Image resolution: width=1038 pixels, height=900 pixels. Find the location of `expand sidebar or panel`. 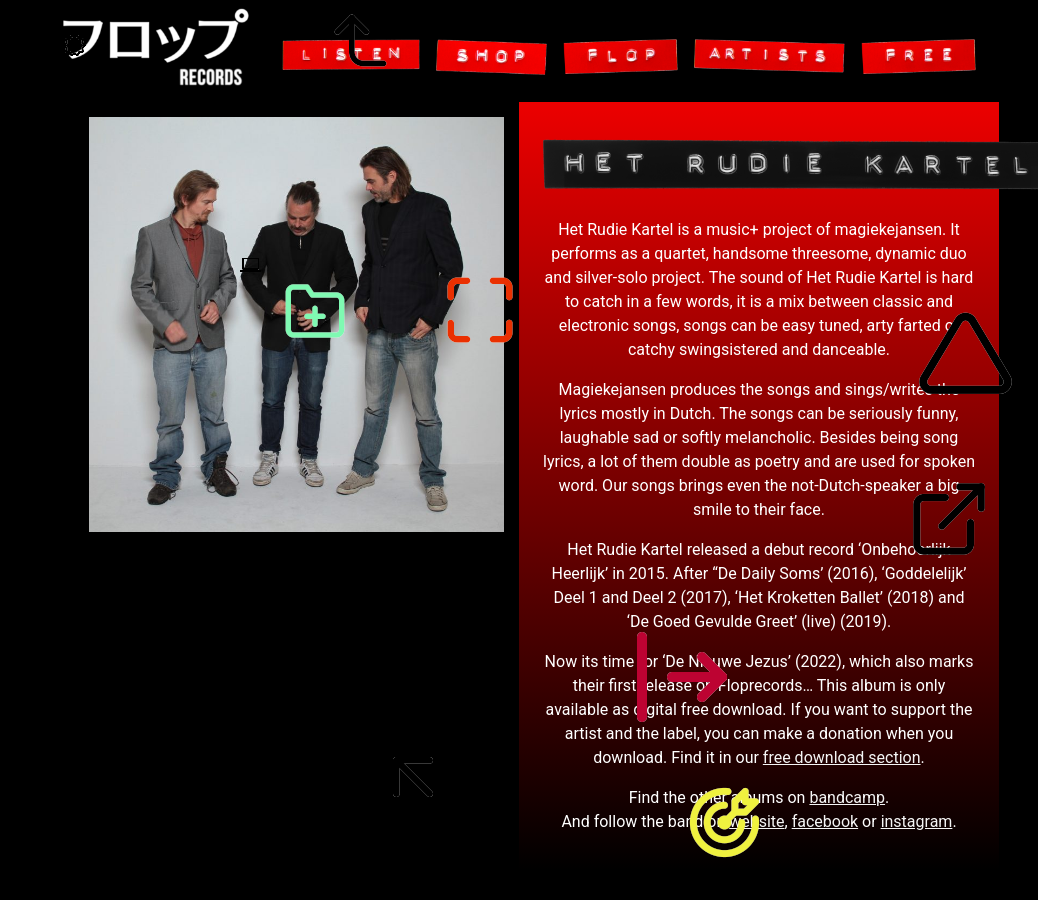

expand sidebar or panel is located at coordinates (682, 677).